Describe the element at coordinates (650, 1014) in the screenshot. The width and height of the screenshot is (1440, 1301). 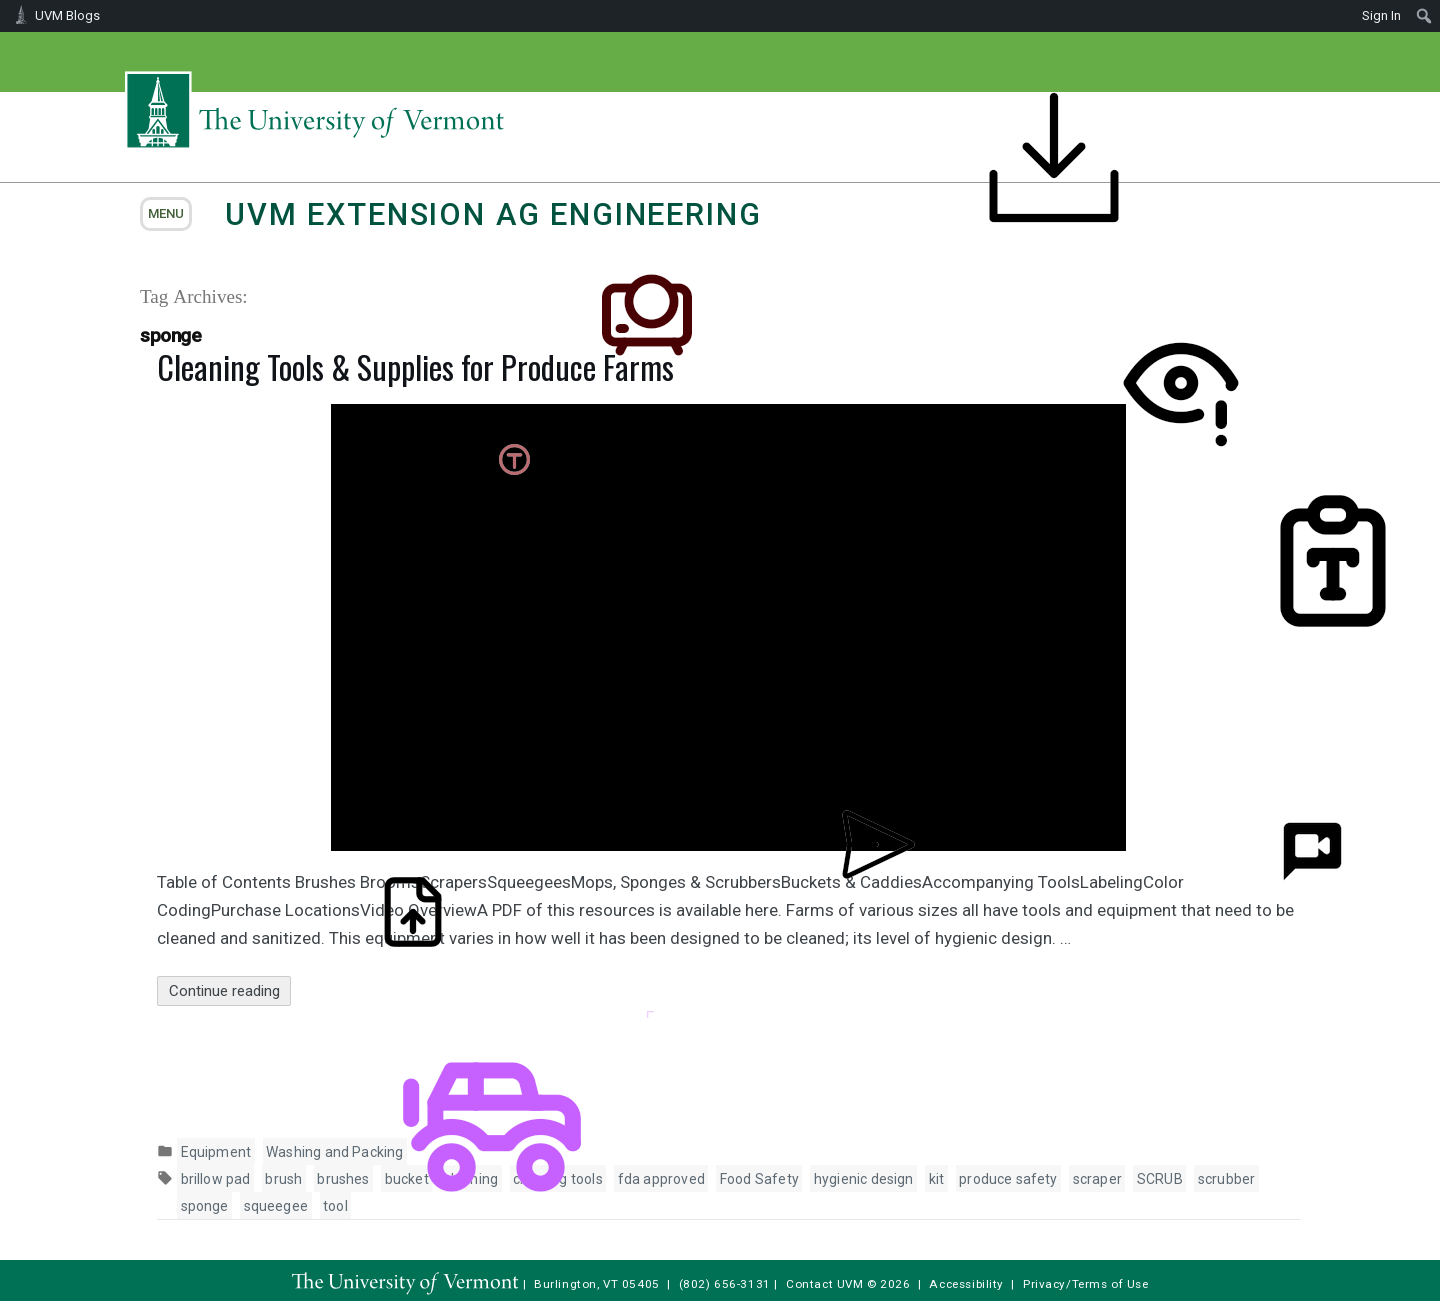
I see `navigate to the top-left or previous section` at that location.